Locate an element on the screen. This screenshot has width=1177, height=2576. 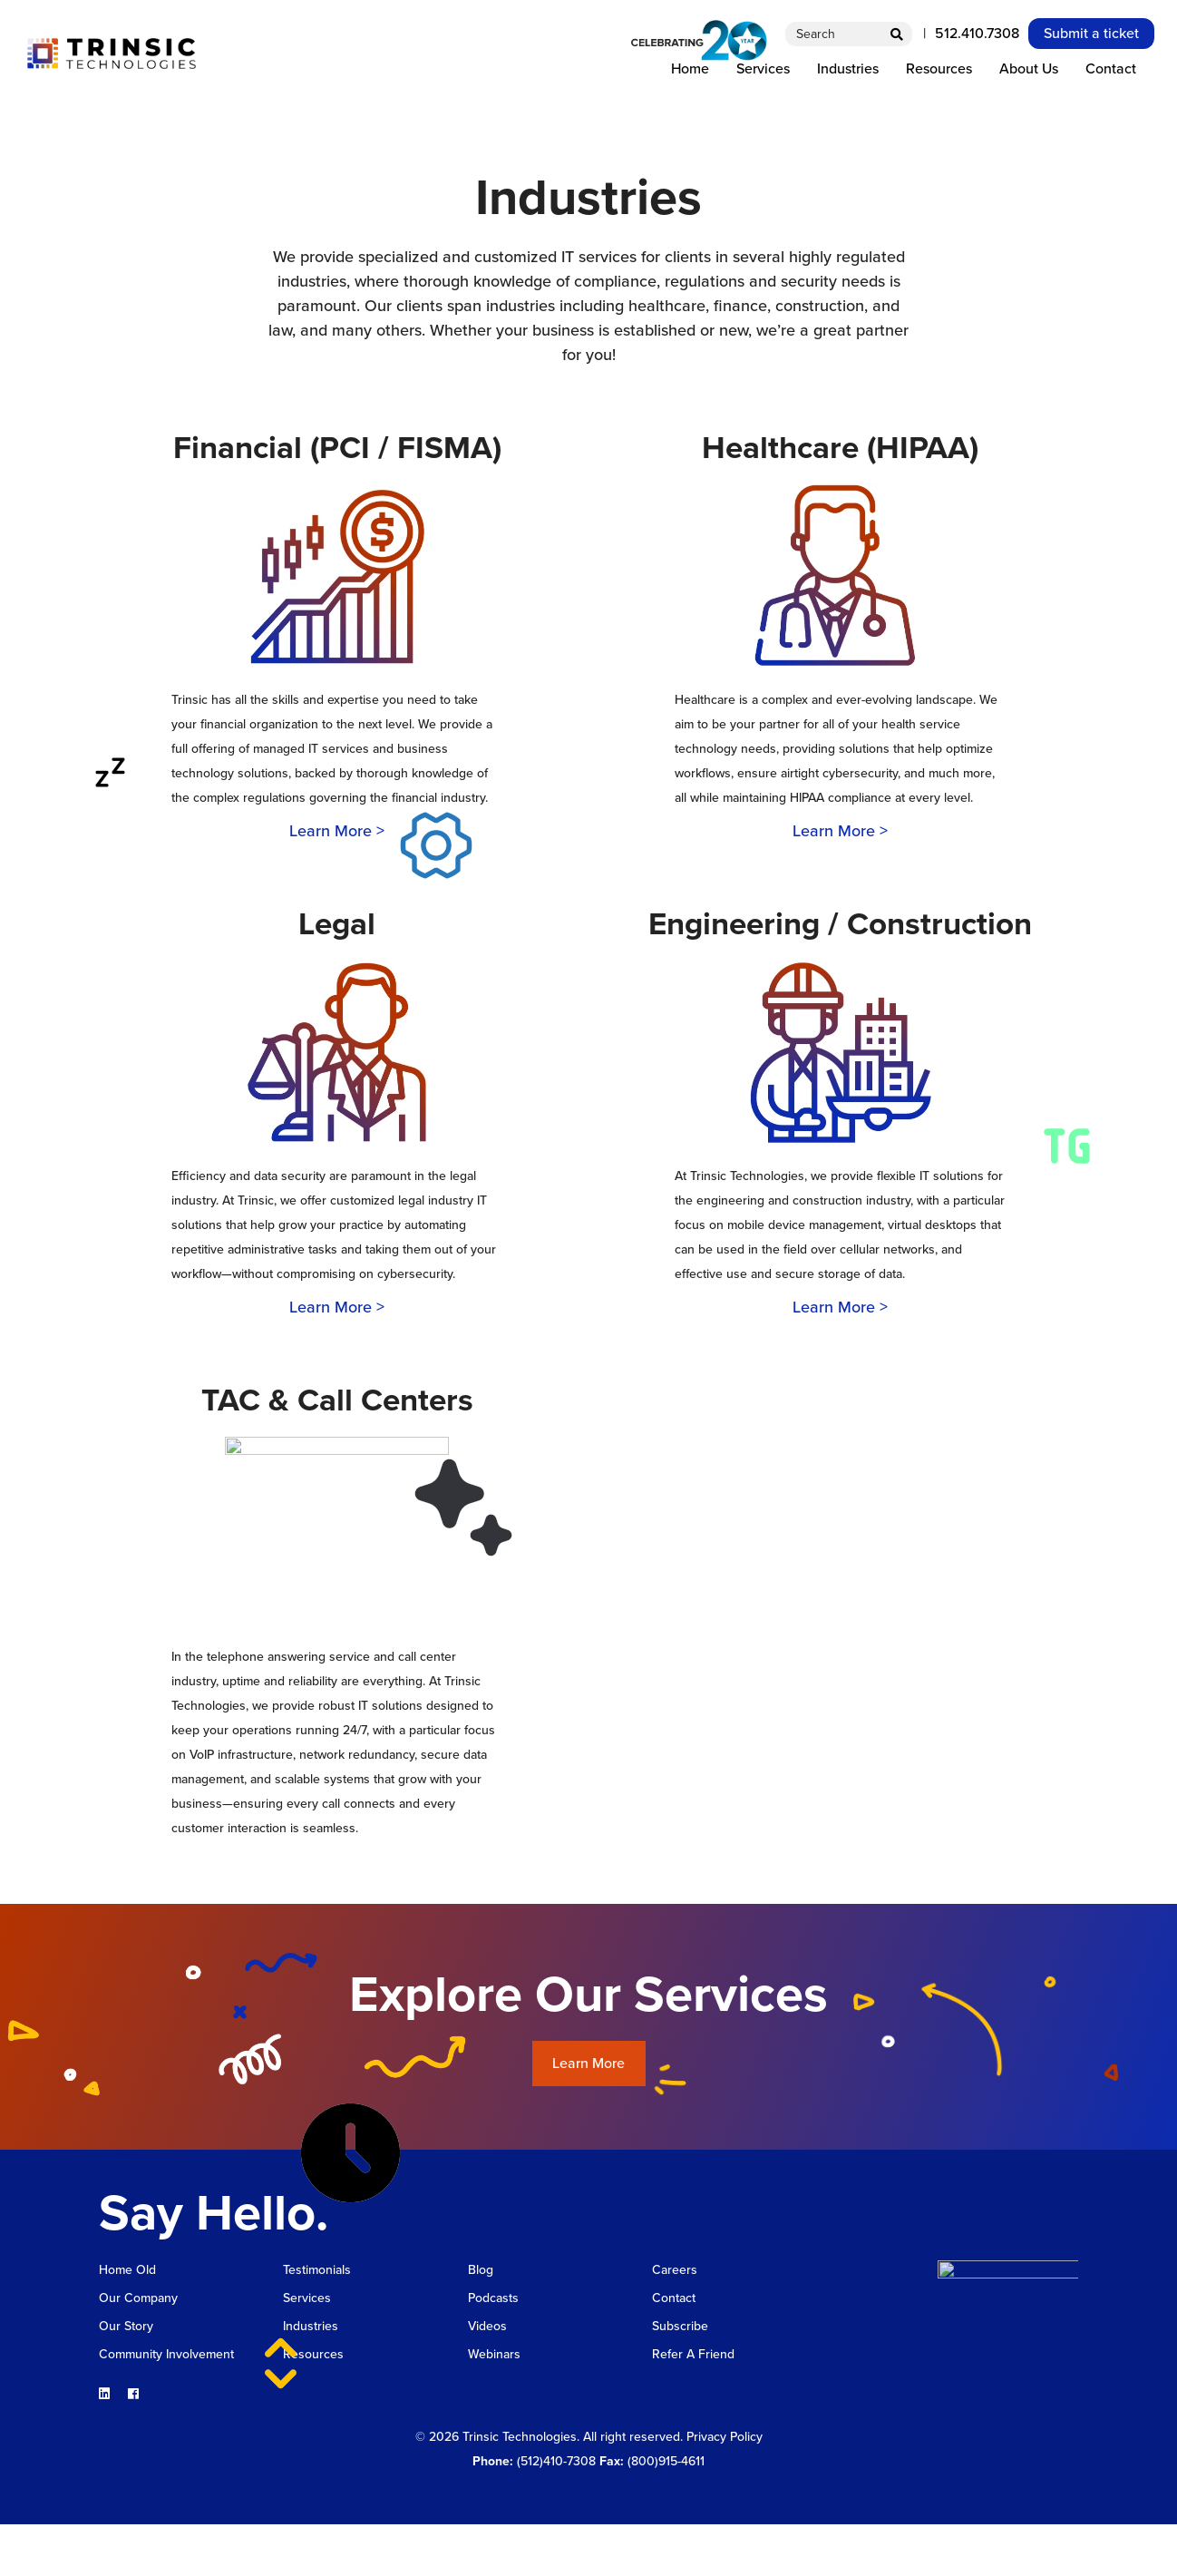
access settings or preferences is located at coordinates (436, 845).